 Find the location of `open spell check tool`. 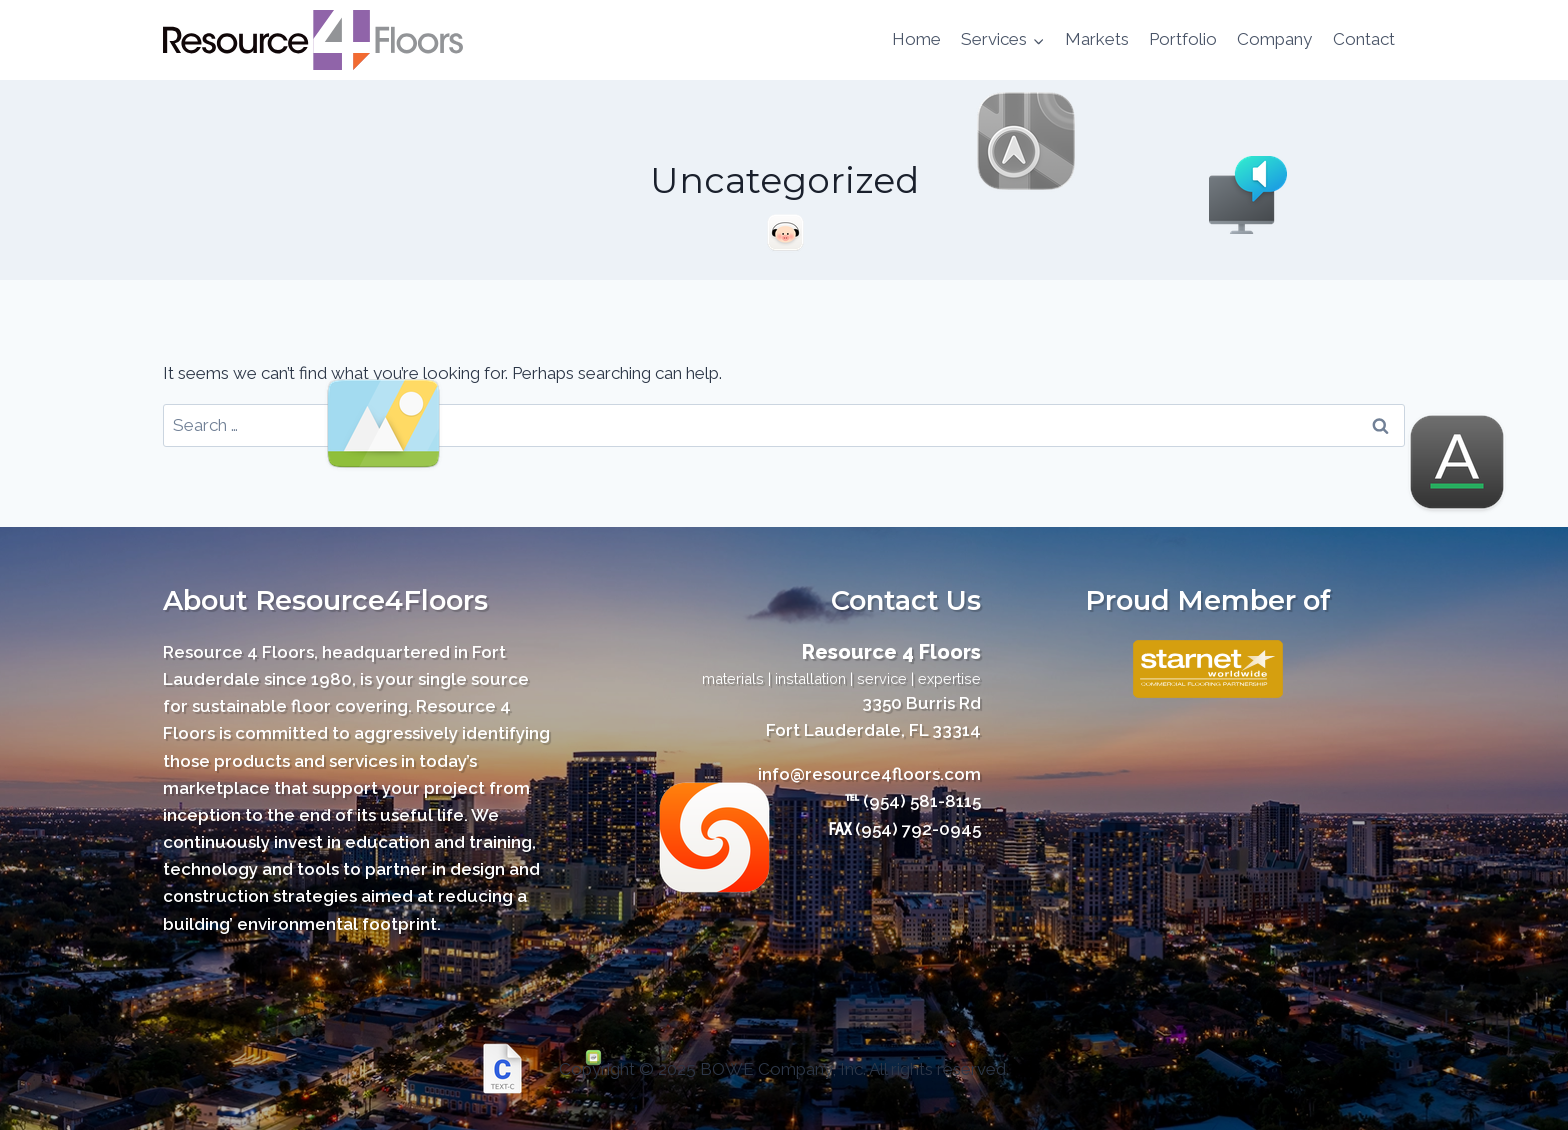

open spell check tool is located at coordinates (1457, 462).